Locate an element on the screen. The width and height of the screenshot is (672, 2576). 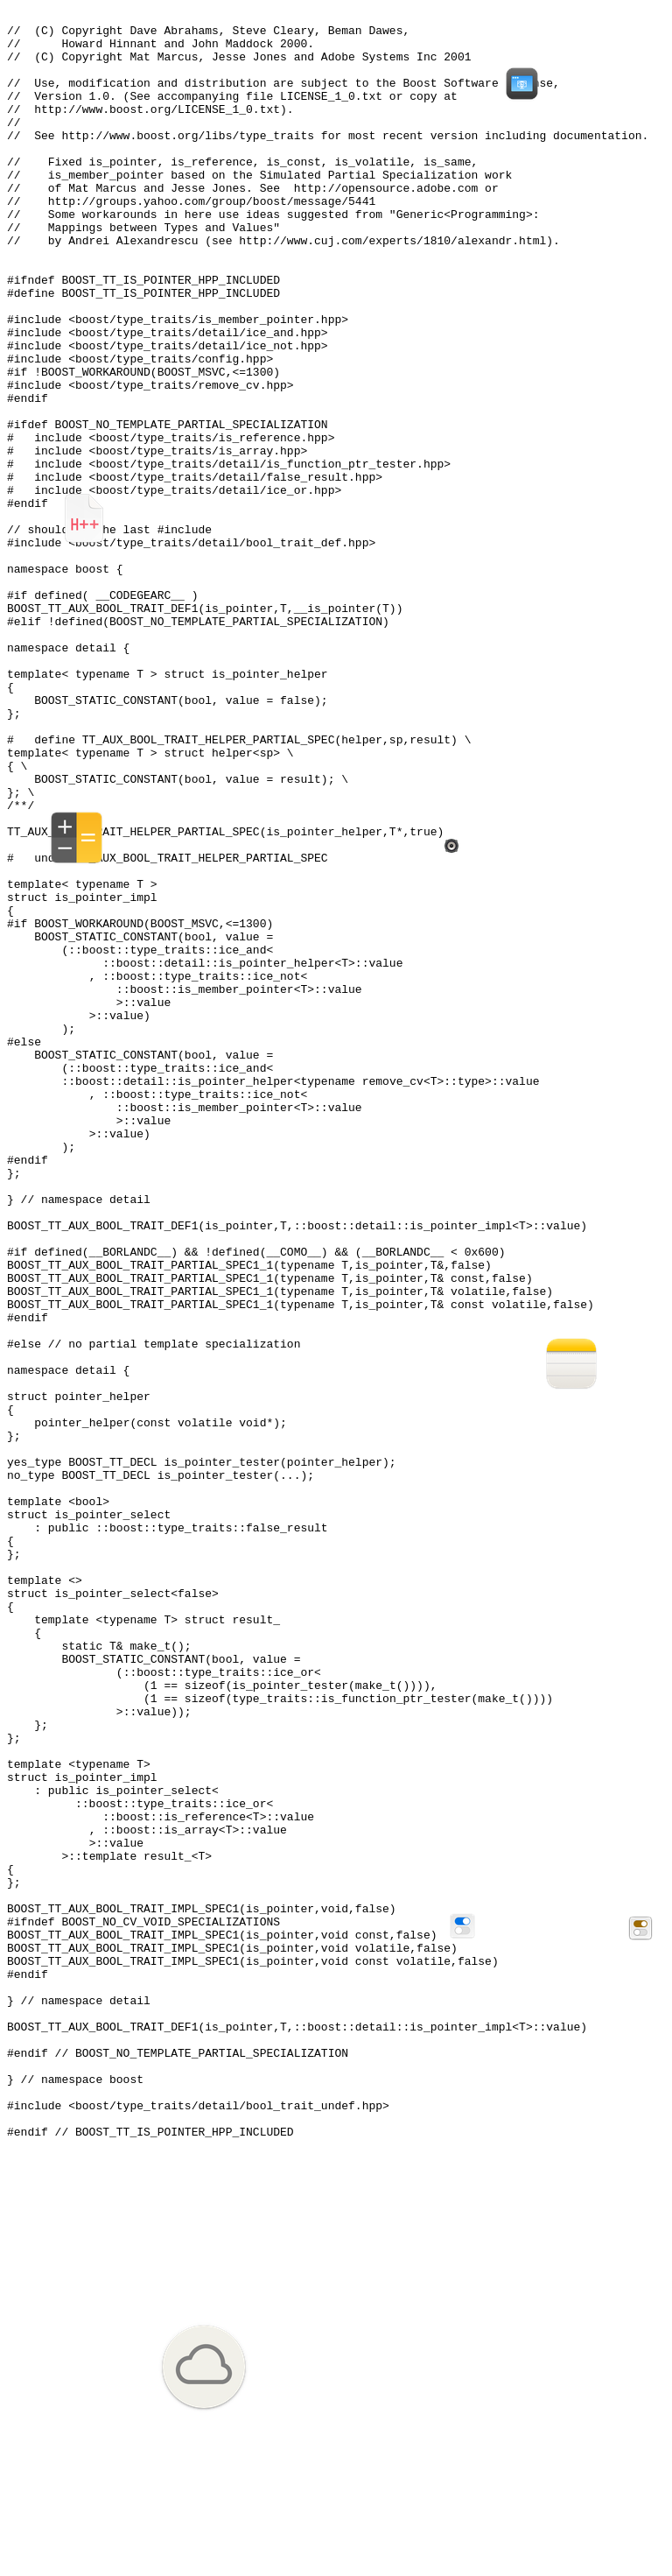
adjust speaker or audio output settings is located at coordinates (452, 846).